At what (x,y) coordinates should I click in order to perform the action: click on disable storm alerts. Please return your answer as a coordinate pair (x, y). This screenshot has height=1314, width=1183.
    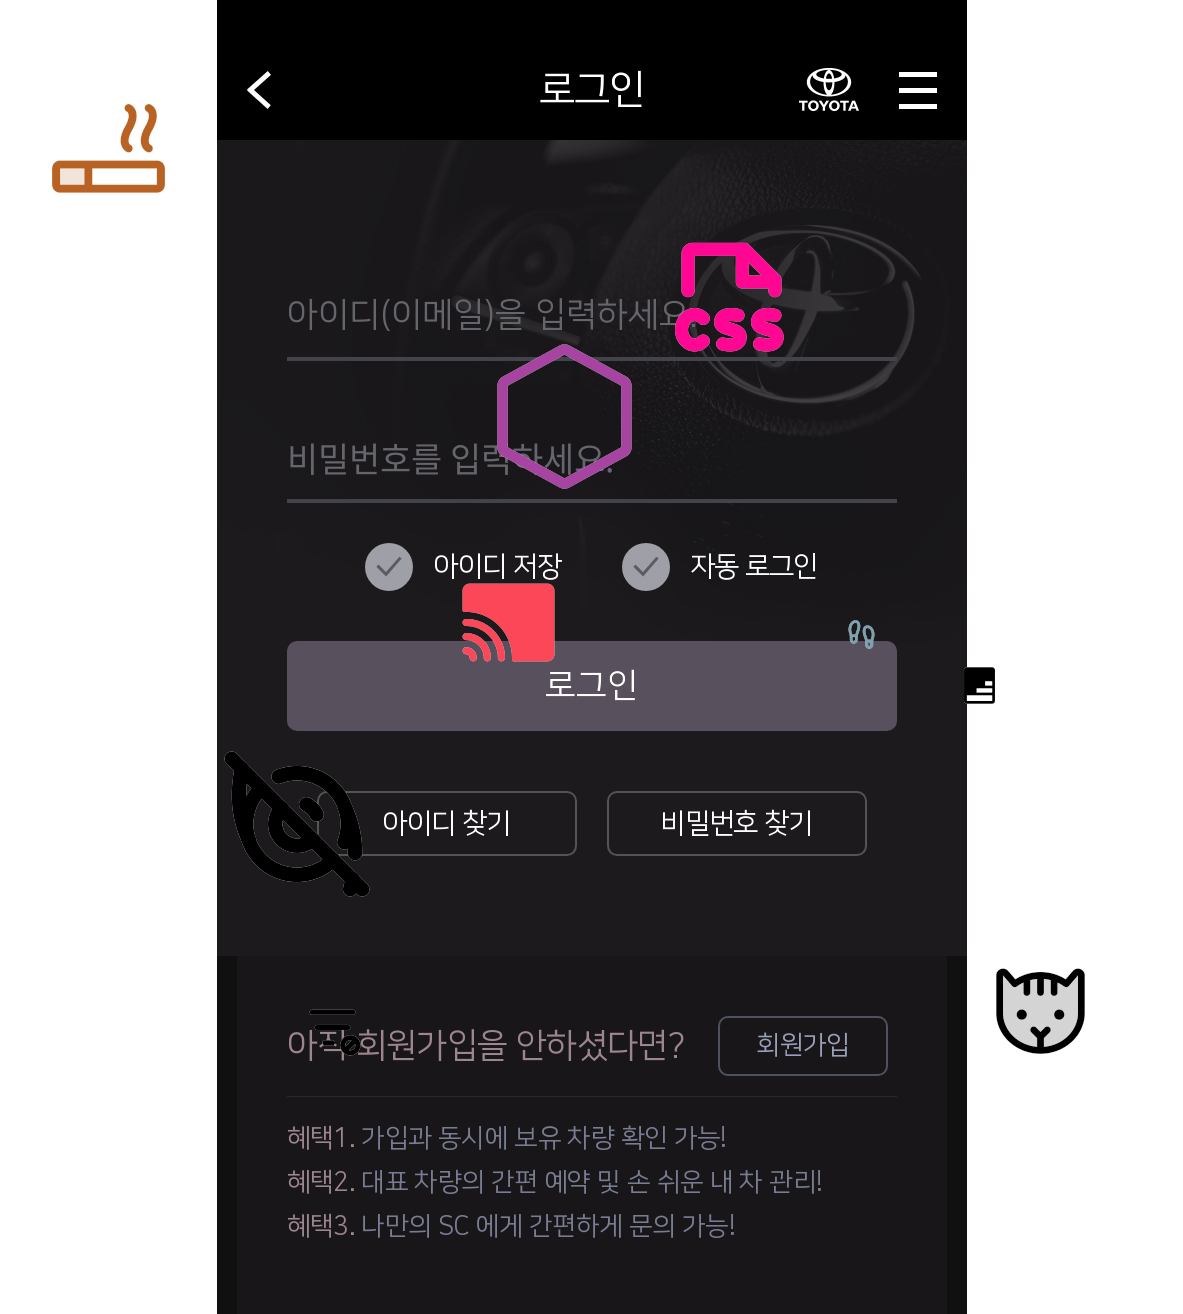
    Looking at the image, I should click on (297, 824).